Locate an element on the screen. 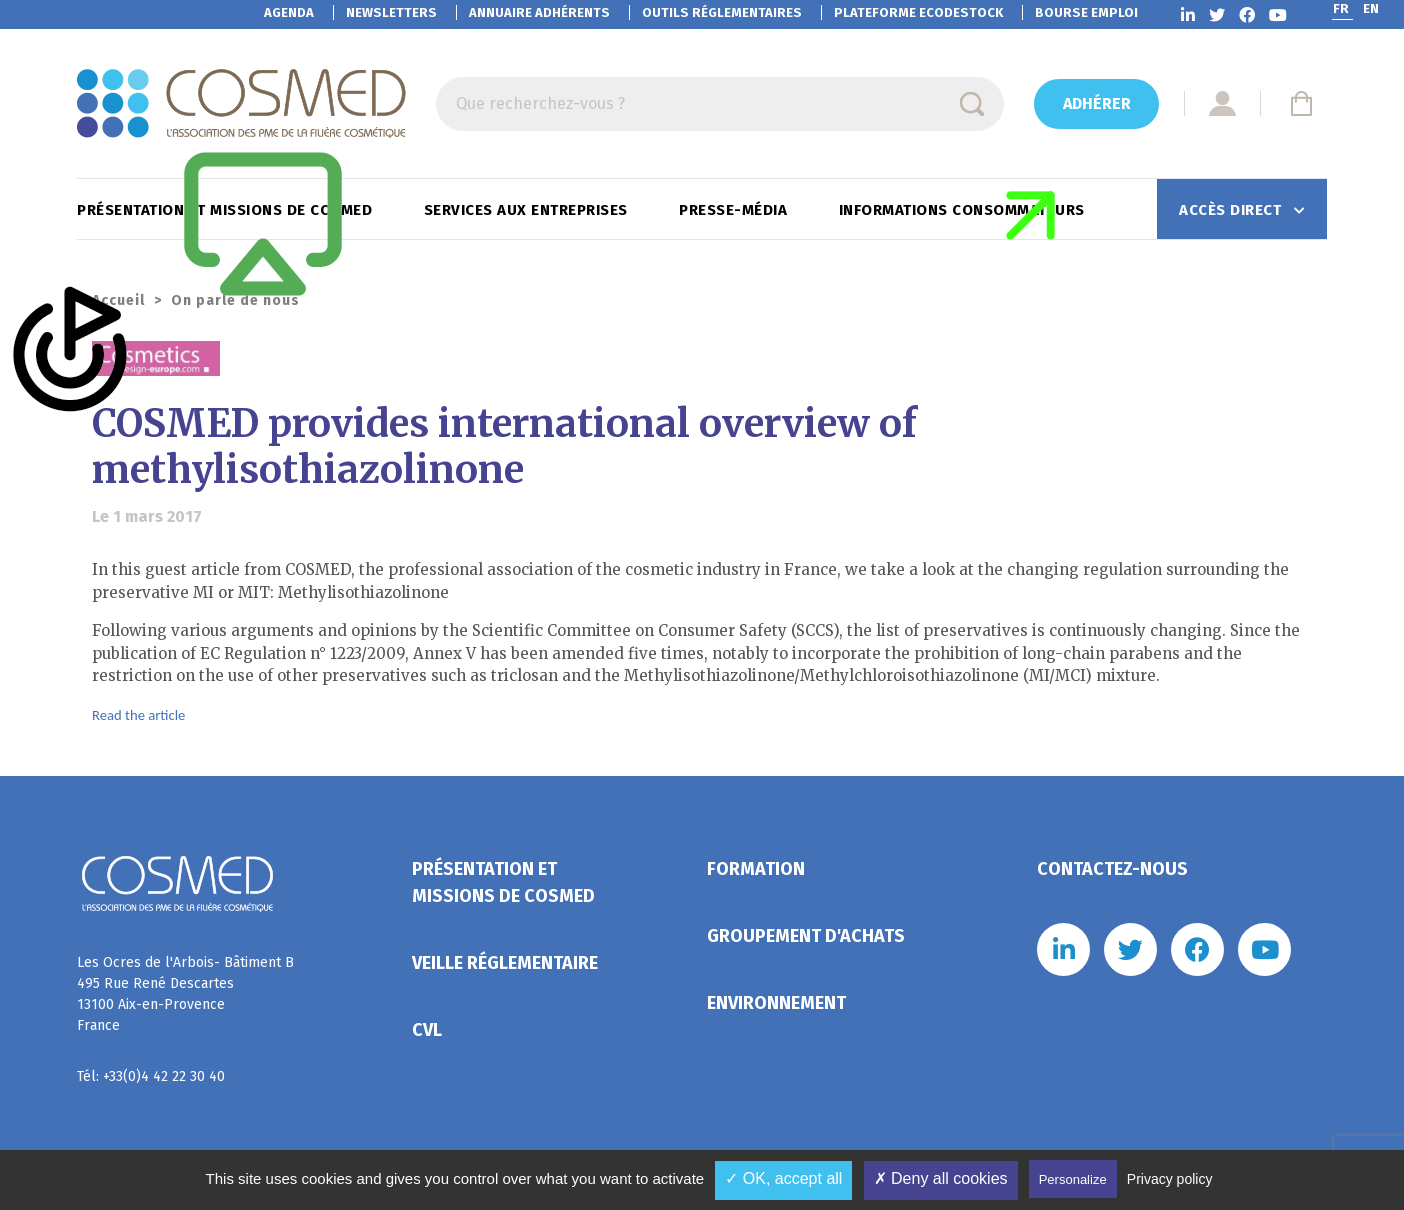 This screenshot has width=1404, height=1210. stream content to an external display is located at coordinates (263, 224).